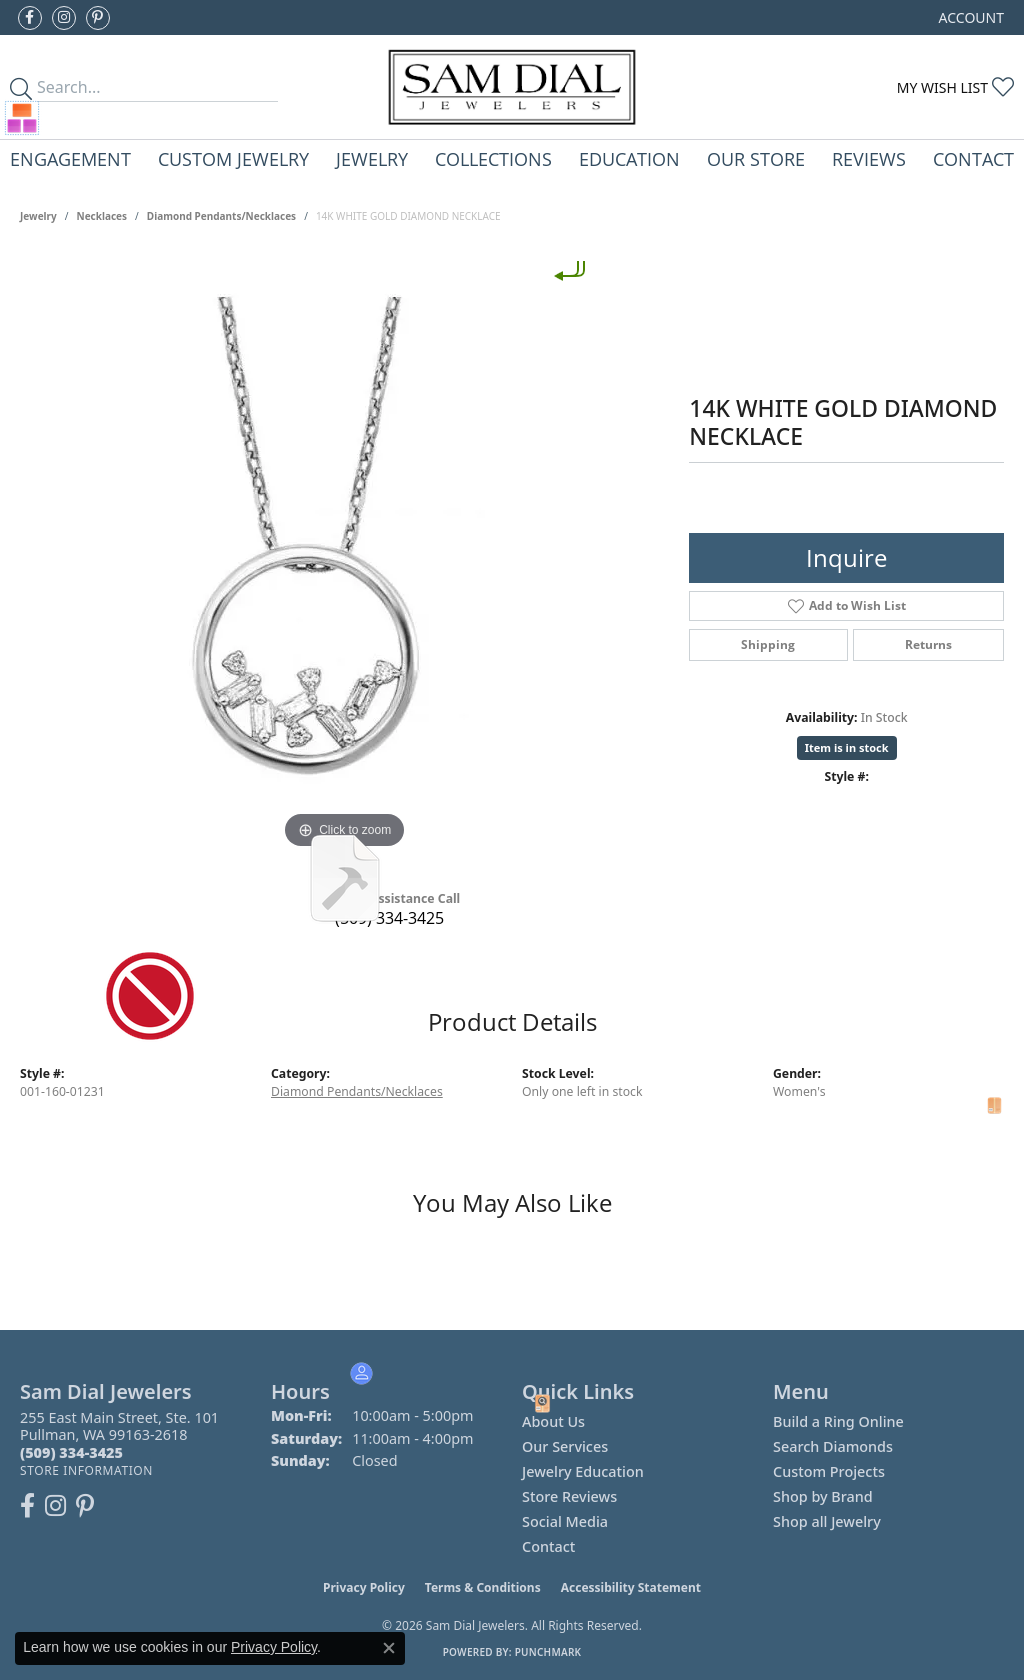  I want to click on compressed or archived file type indicator, so click(994, 1105).